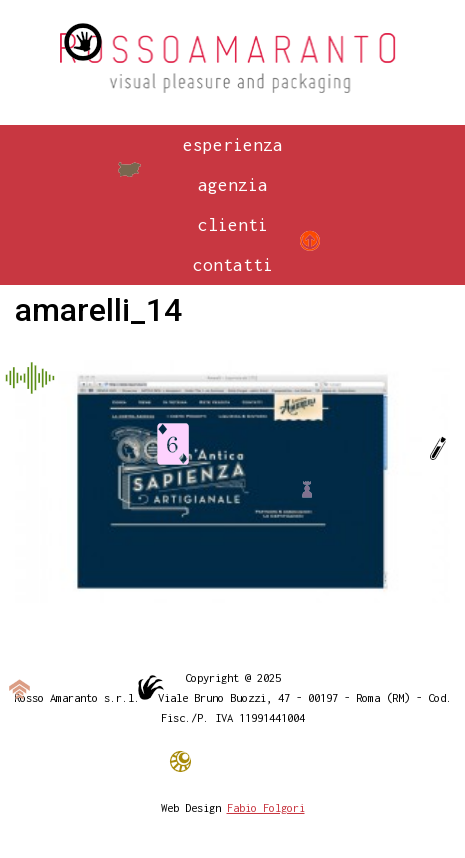  What do you see at coordinates (151, 687) in the screenshot?
I see `enemy grab or grapple attack in a game` at bounding box center [151, 687].